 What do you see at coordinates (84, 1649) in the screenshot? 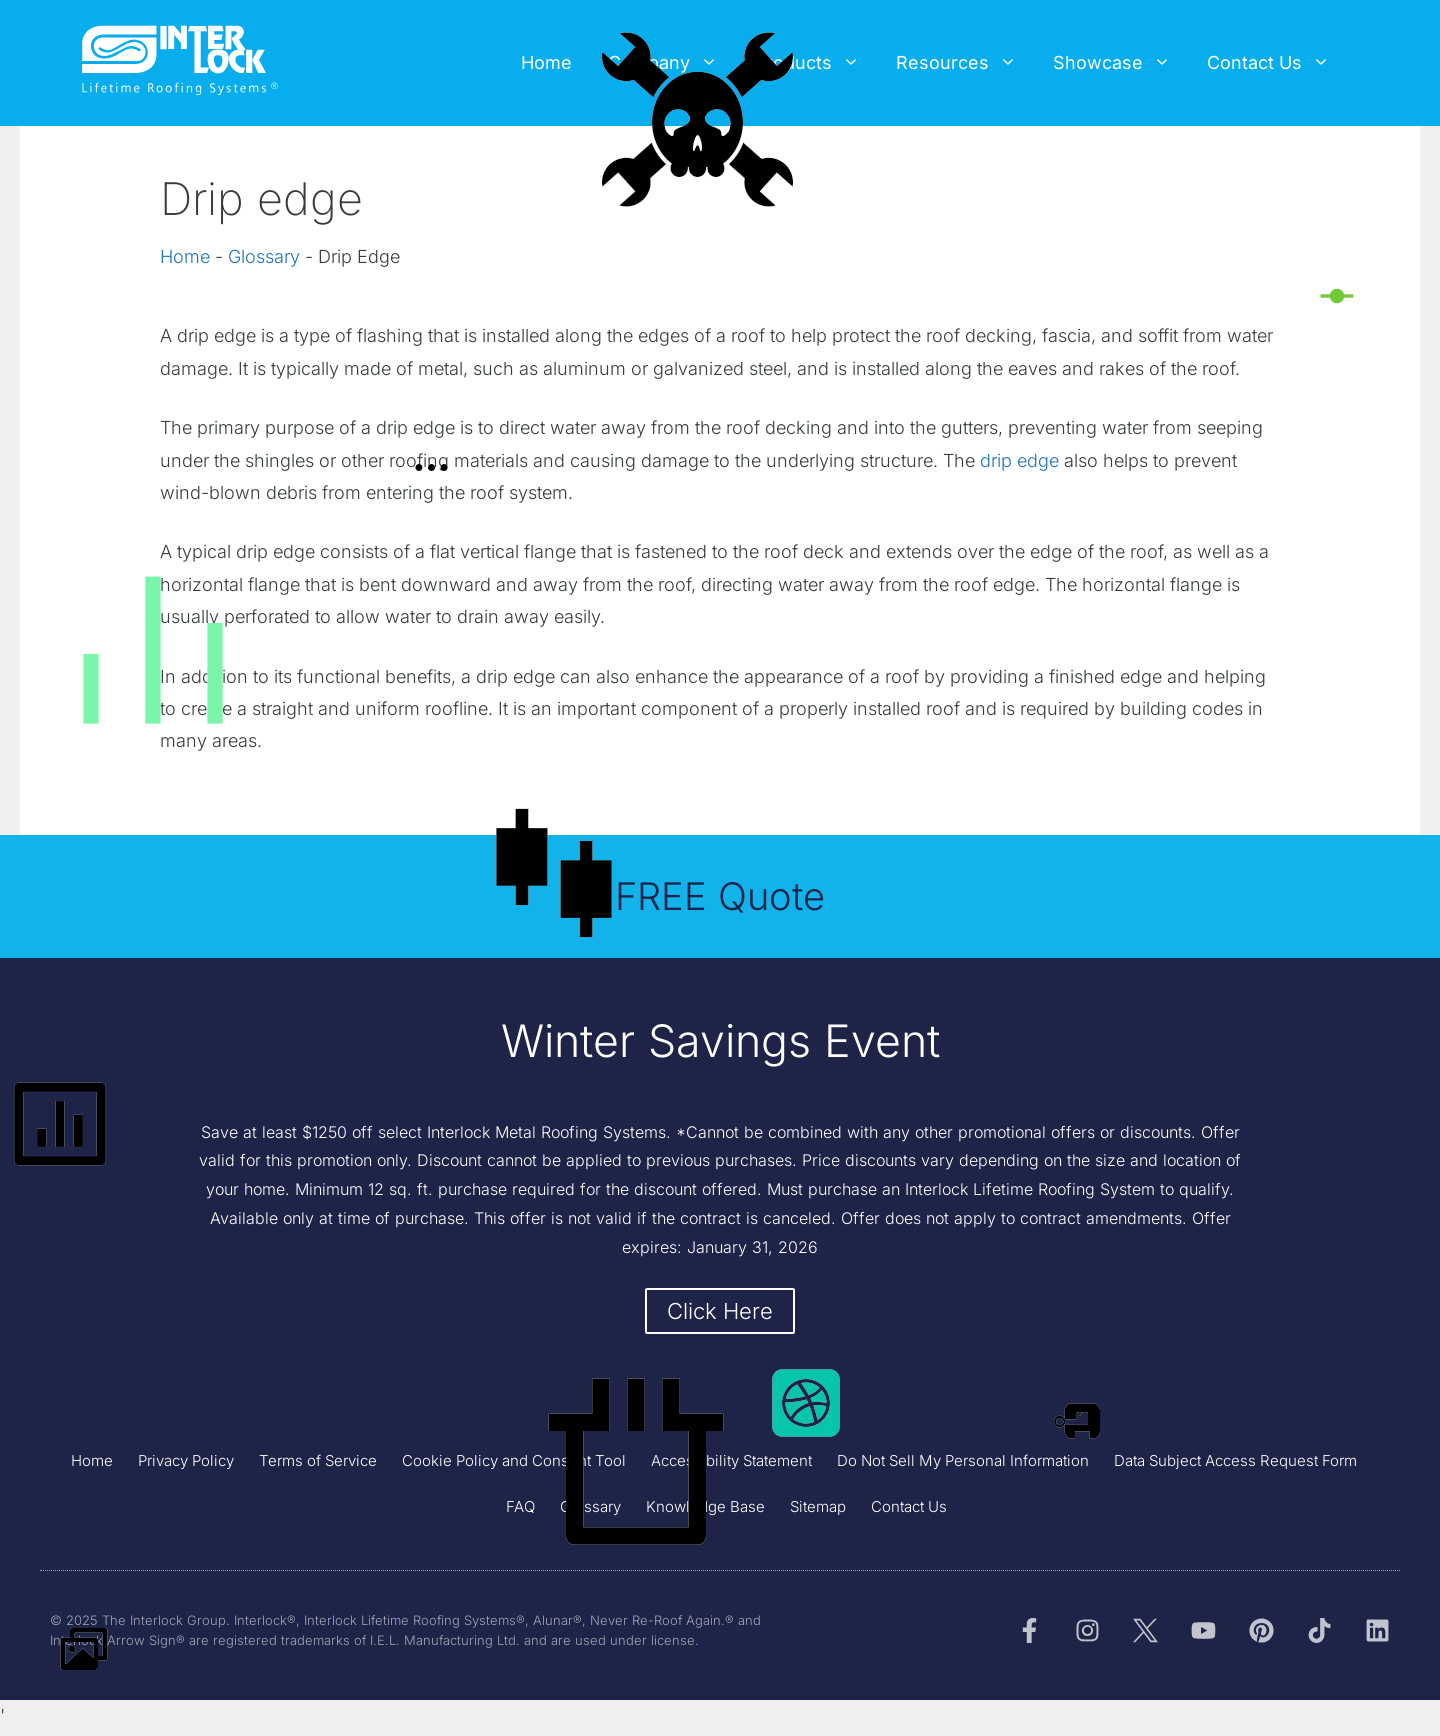
I see `view multiple images or photo gallery` at bounding box center [84, 1649].